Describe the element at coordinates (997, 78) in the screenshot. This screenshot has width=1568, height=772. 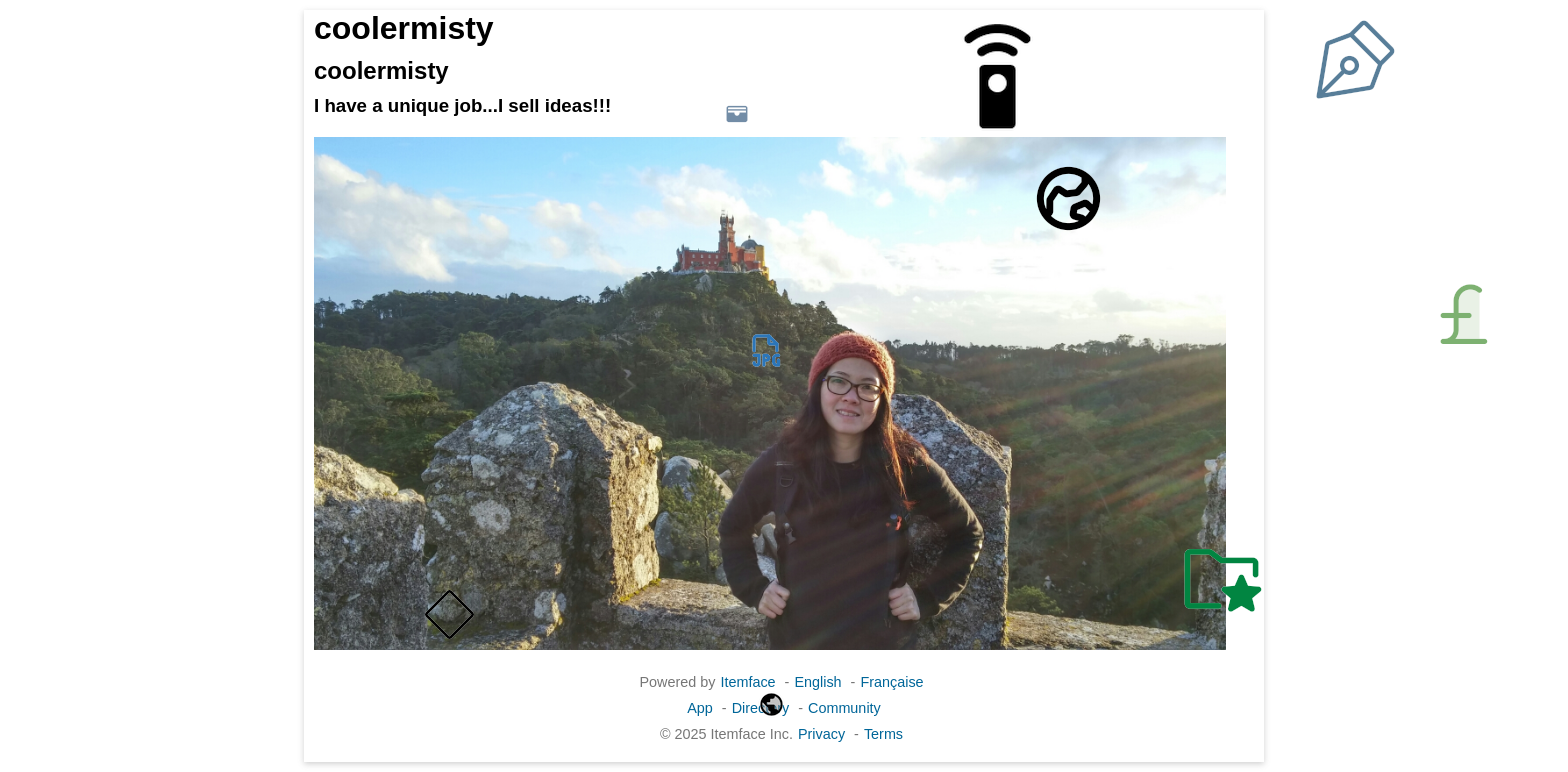
I see `access remote control settings` at that location.